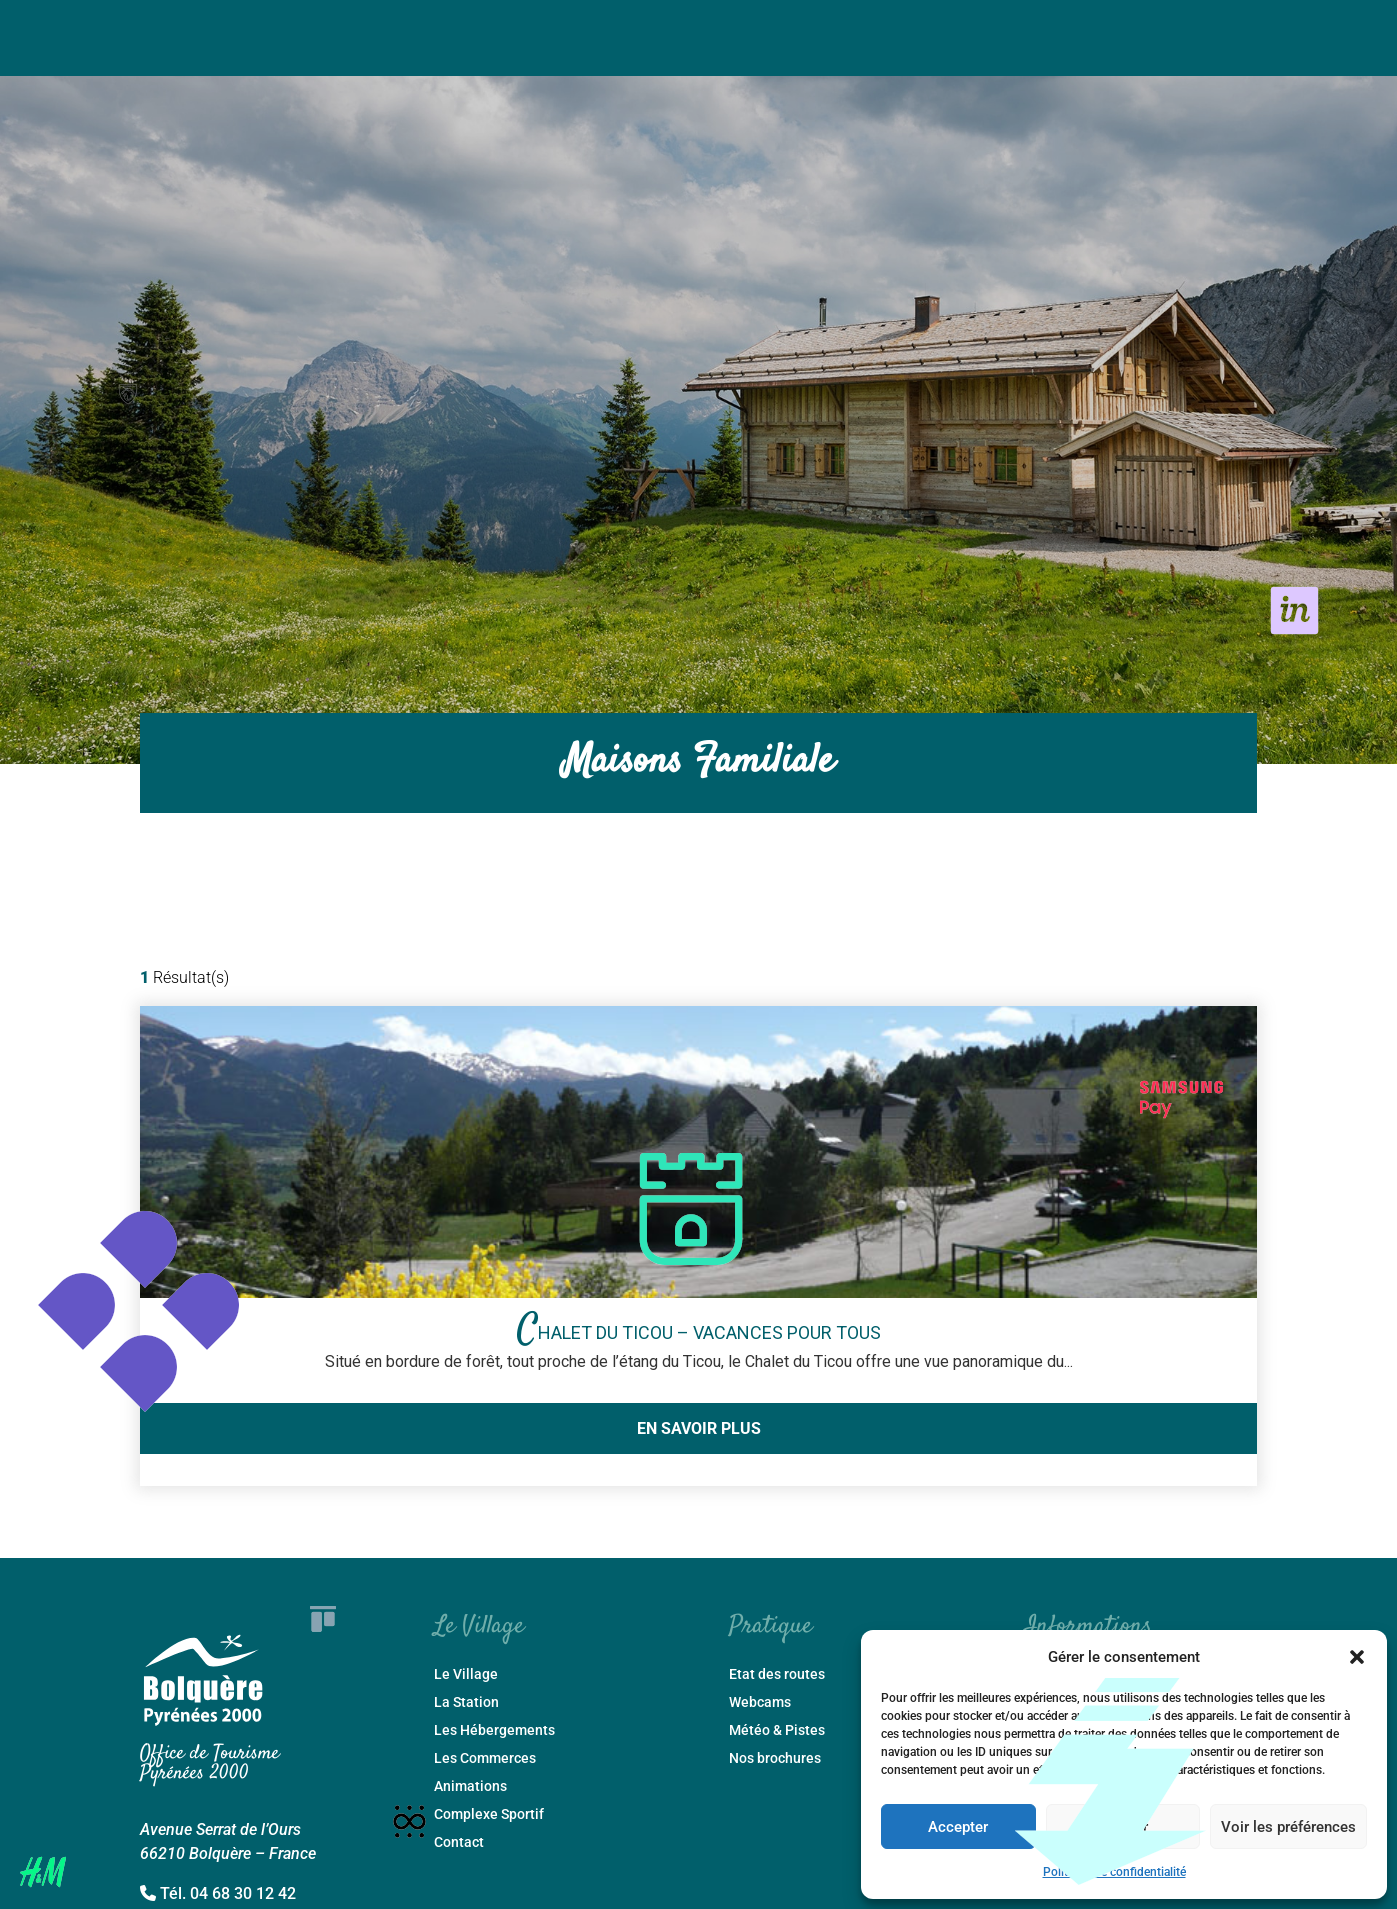 This screenshot has height=1909, width=1397. I want to click on rolldown bundler logo, so click(1110, 1781).